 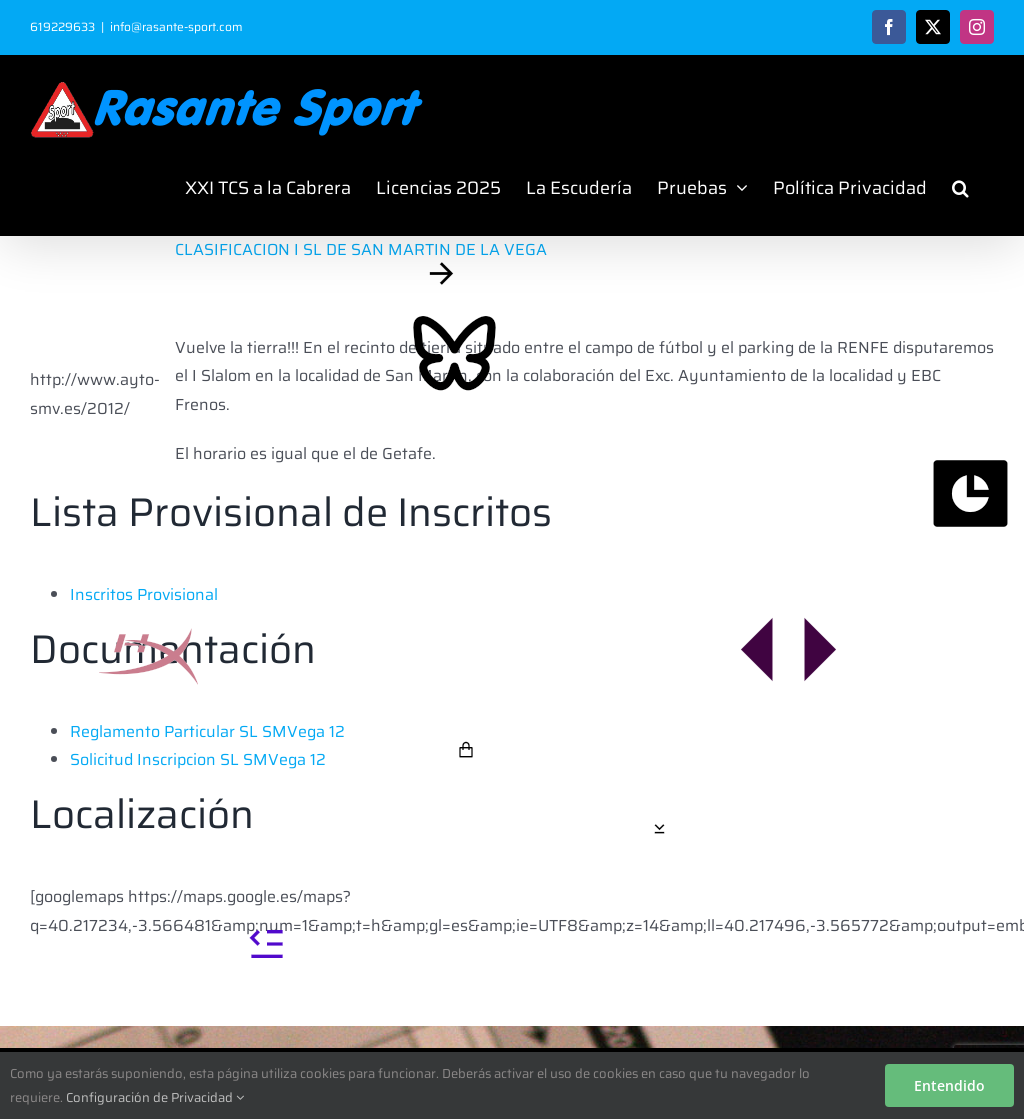 I want to click on view your shopping cart, so click(x=466, y=750).